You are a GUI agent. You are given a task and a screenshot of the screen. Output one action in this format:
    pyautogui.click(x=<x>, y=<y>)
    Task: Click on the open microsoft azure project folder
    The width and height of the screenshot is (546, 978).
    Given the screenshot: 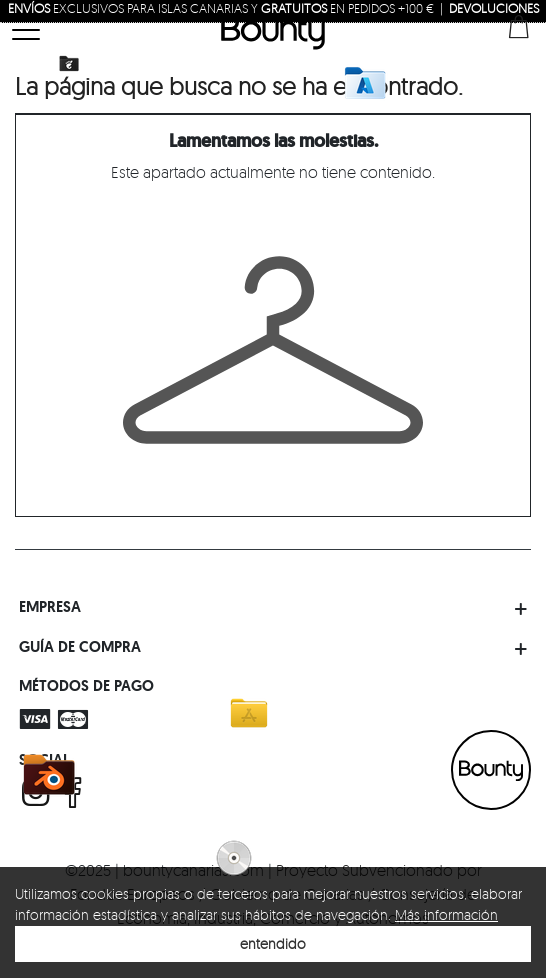 What is the action you would take?
    pyautogui.click(x=365, y=84)
    